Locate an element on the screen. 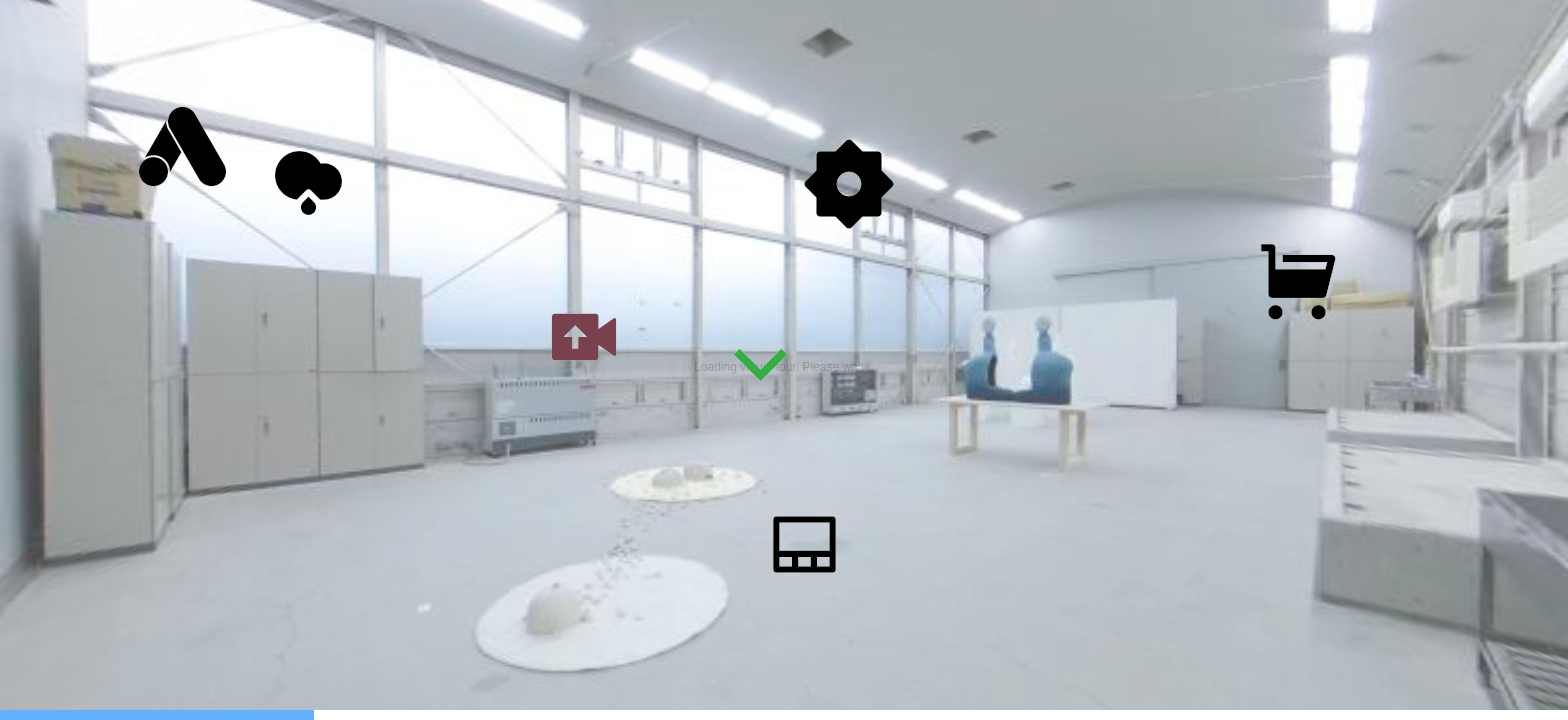  view your shopping cart is located at coordinates (1297, 280).